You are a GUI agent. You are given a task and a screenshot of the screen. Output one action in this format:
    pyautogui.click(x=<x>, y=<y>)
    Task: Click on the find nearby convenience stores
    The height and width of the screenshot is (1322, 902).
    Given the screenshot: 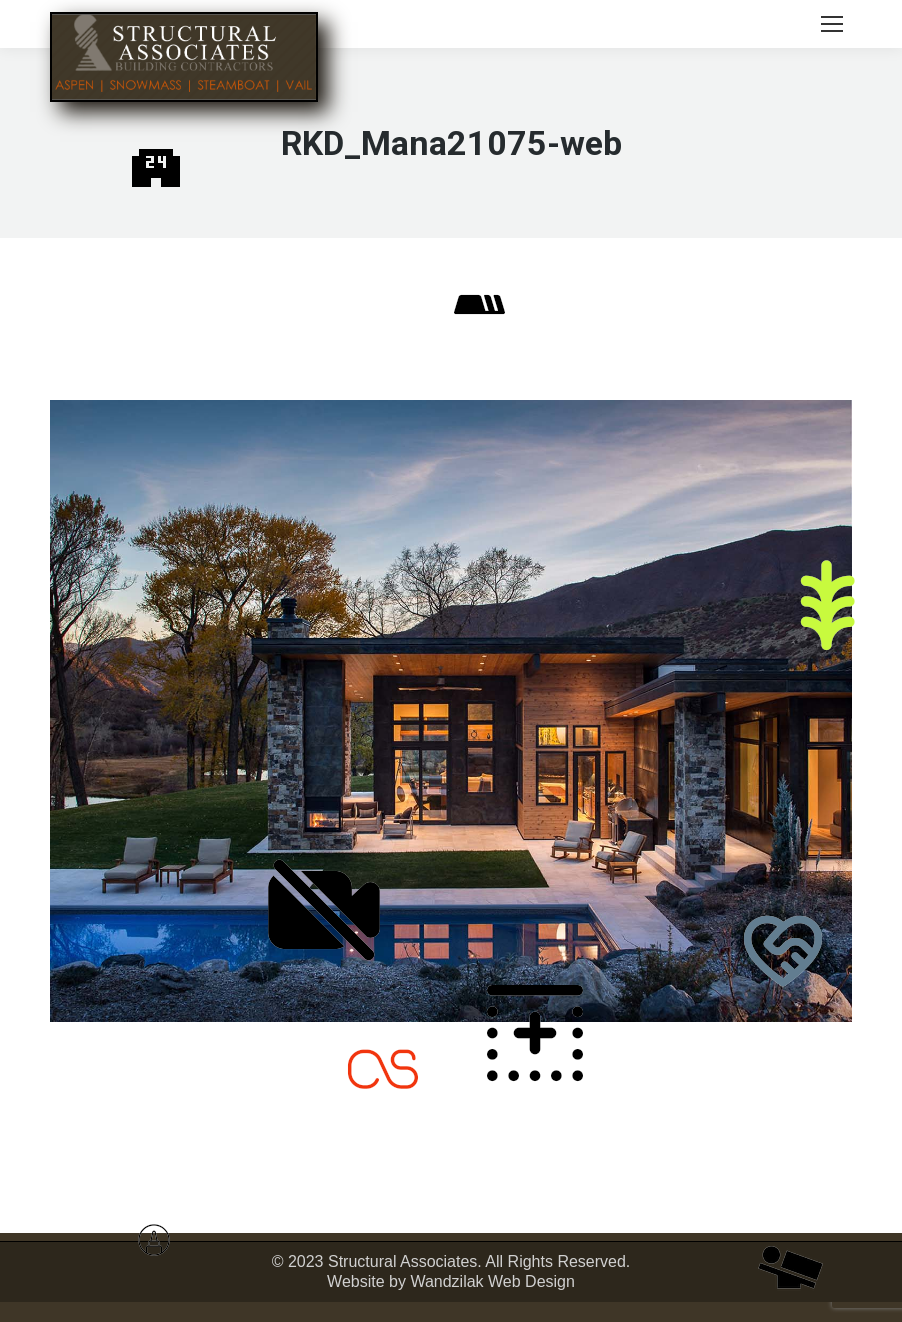 What is the action you would take?
    pyautogui.click(x=156, y=168)
    